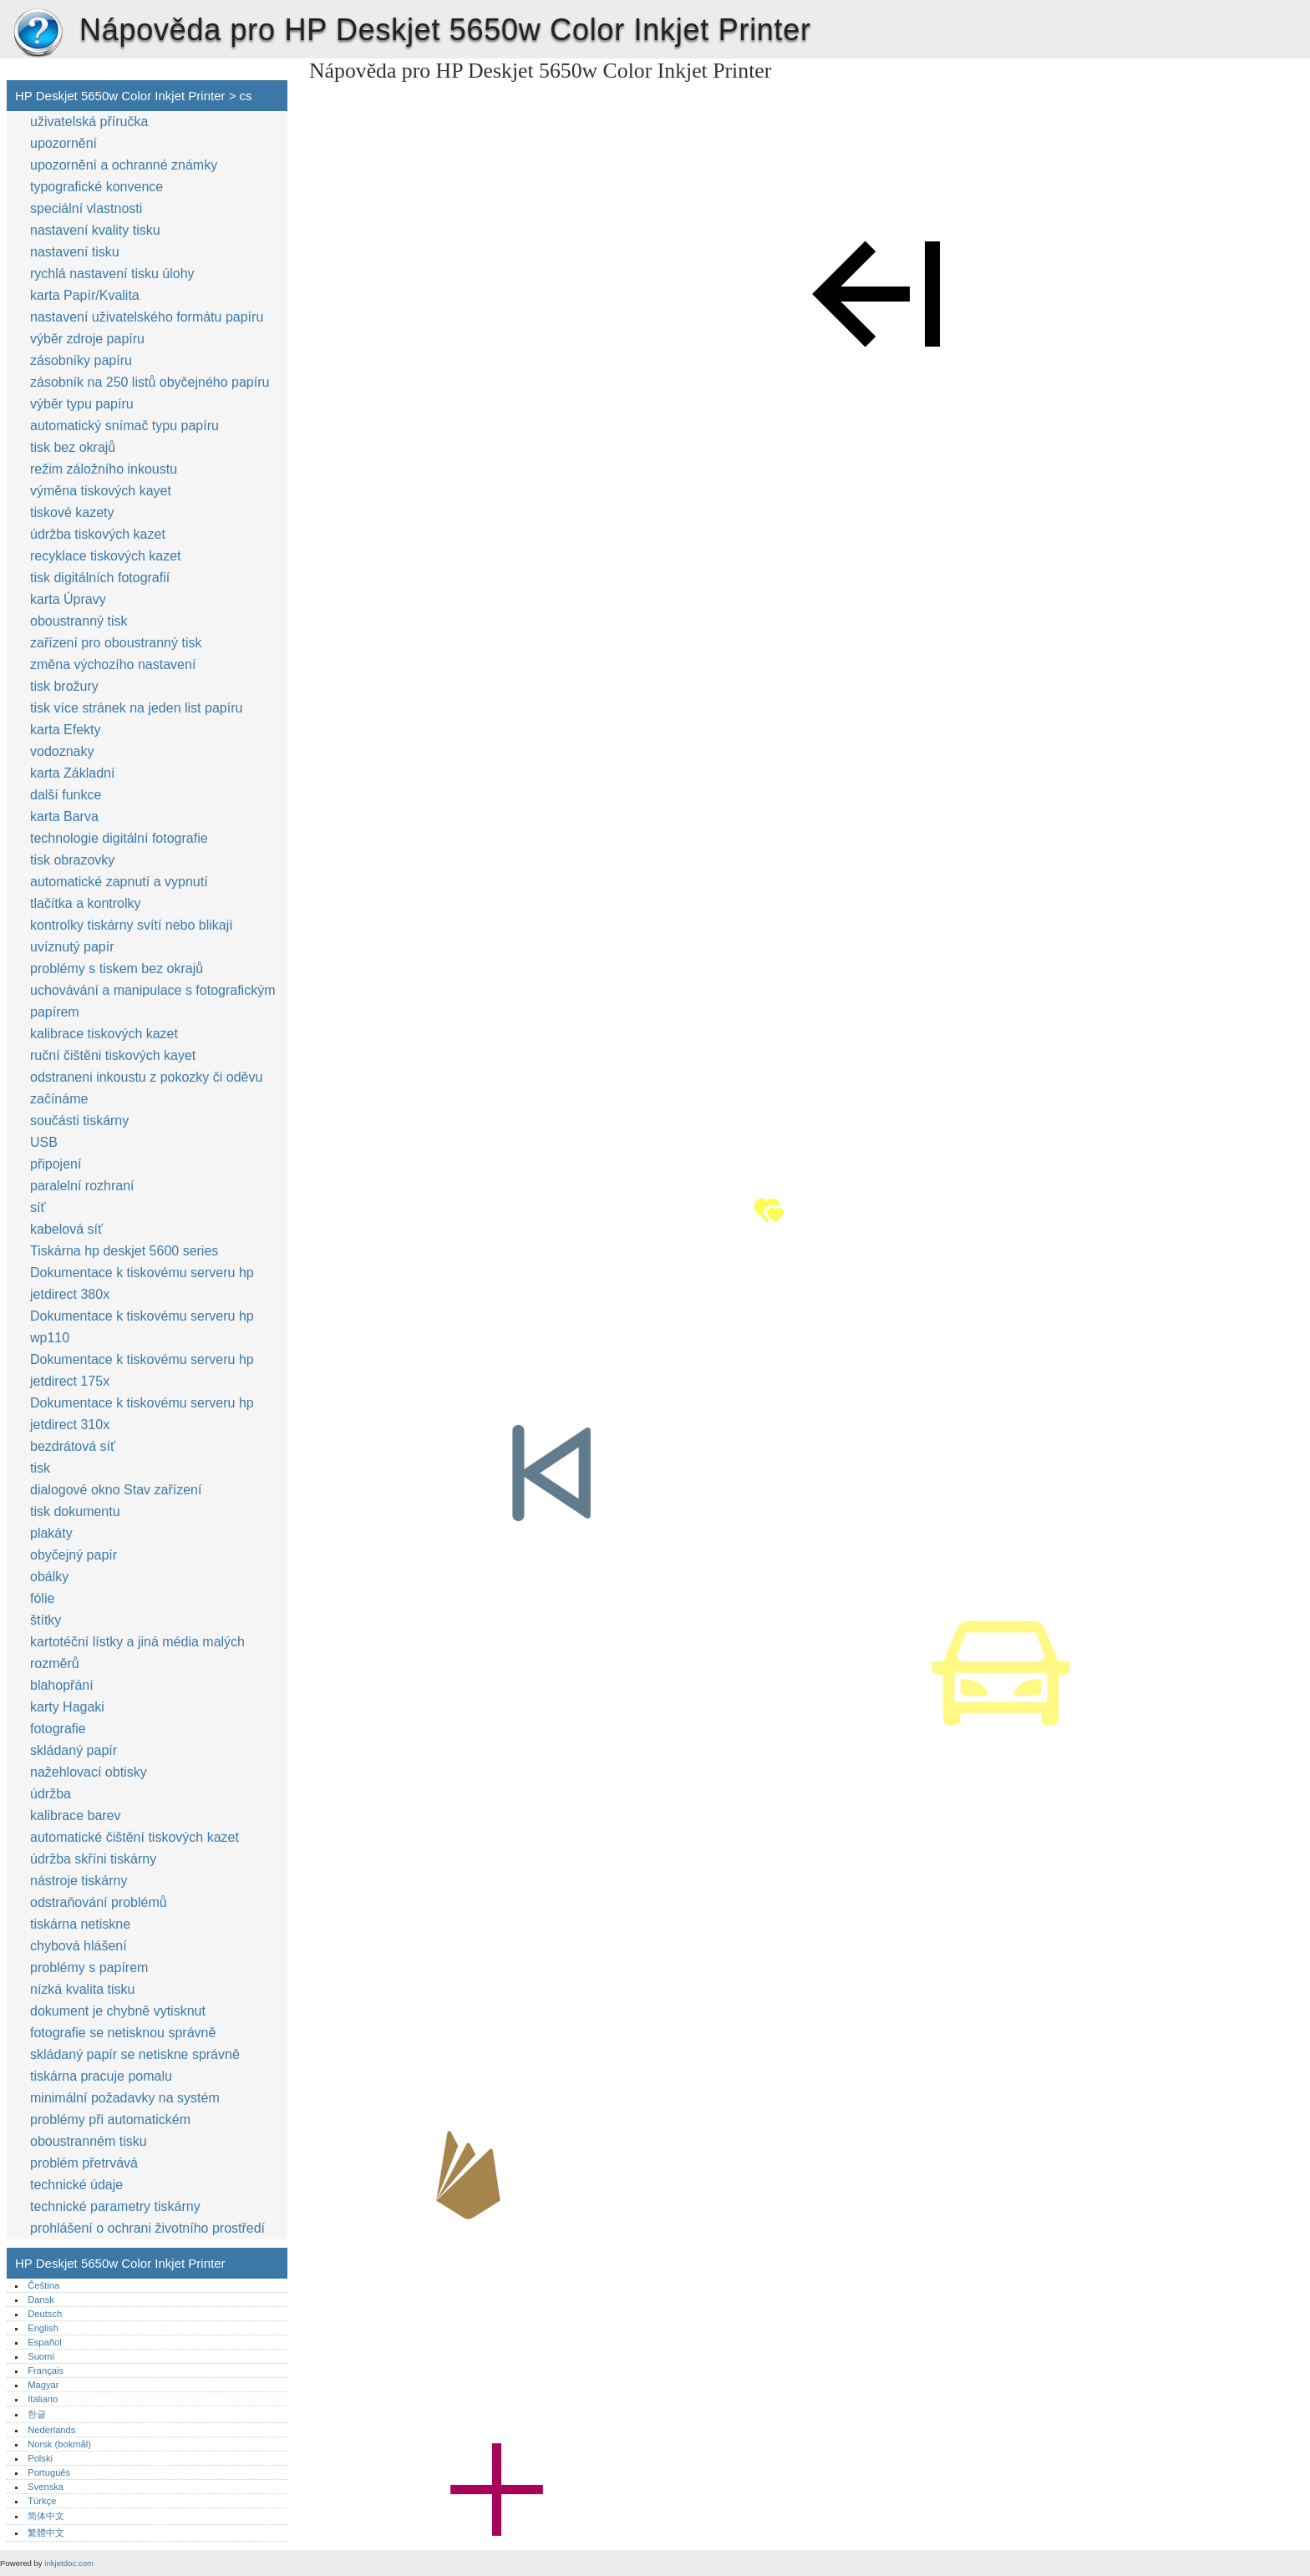 The width and height of the screenshot is (1310, 2576). Describe the element at coordinates (548, 1473) in the screenshot. I see `skip to previous track` at that location.